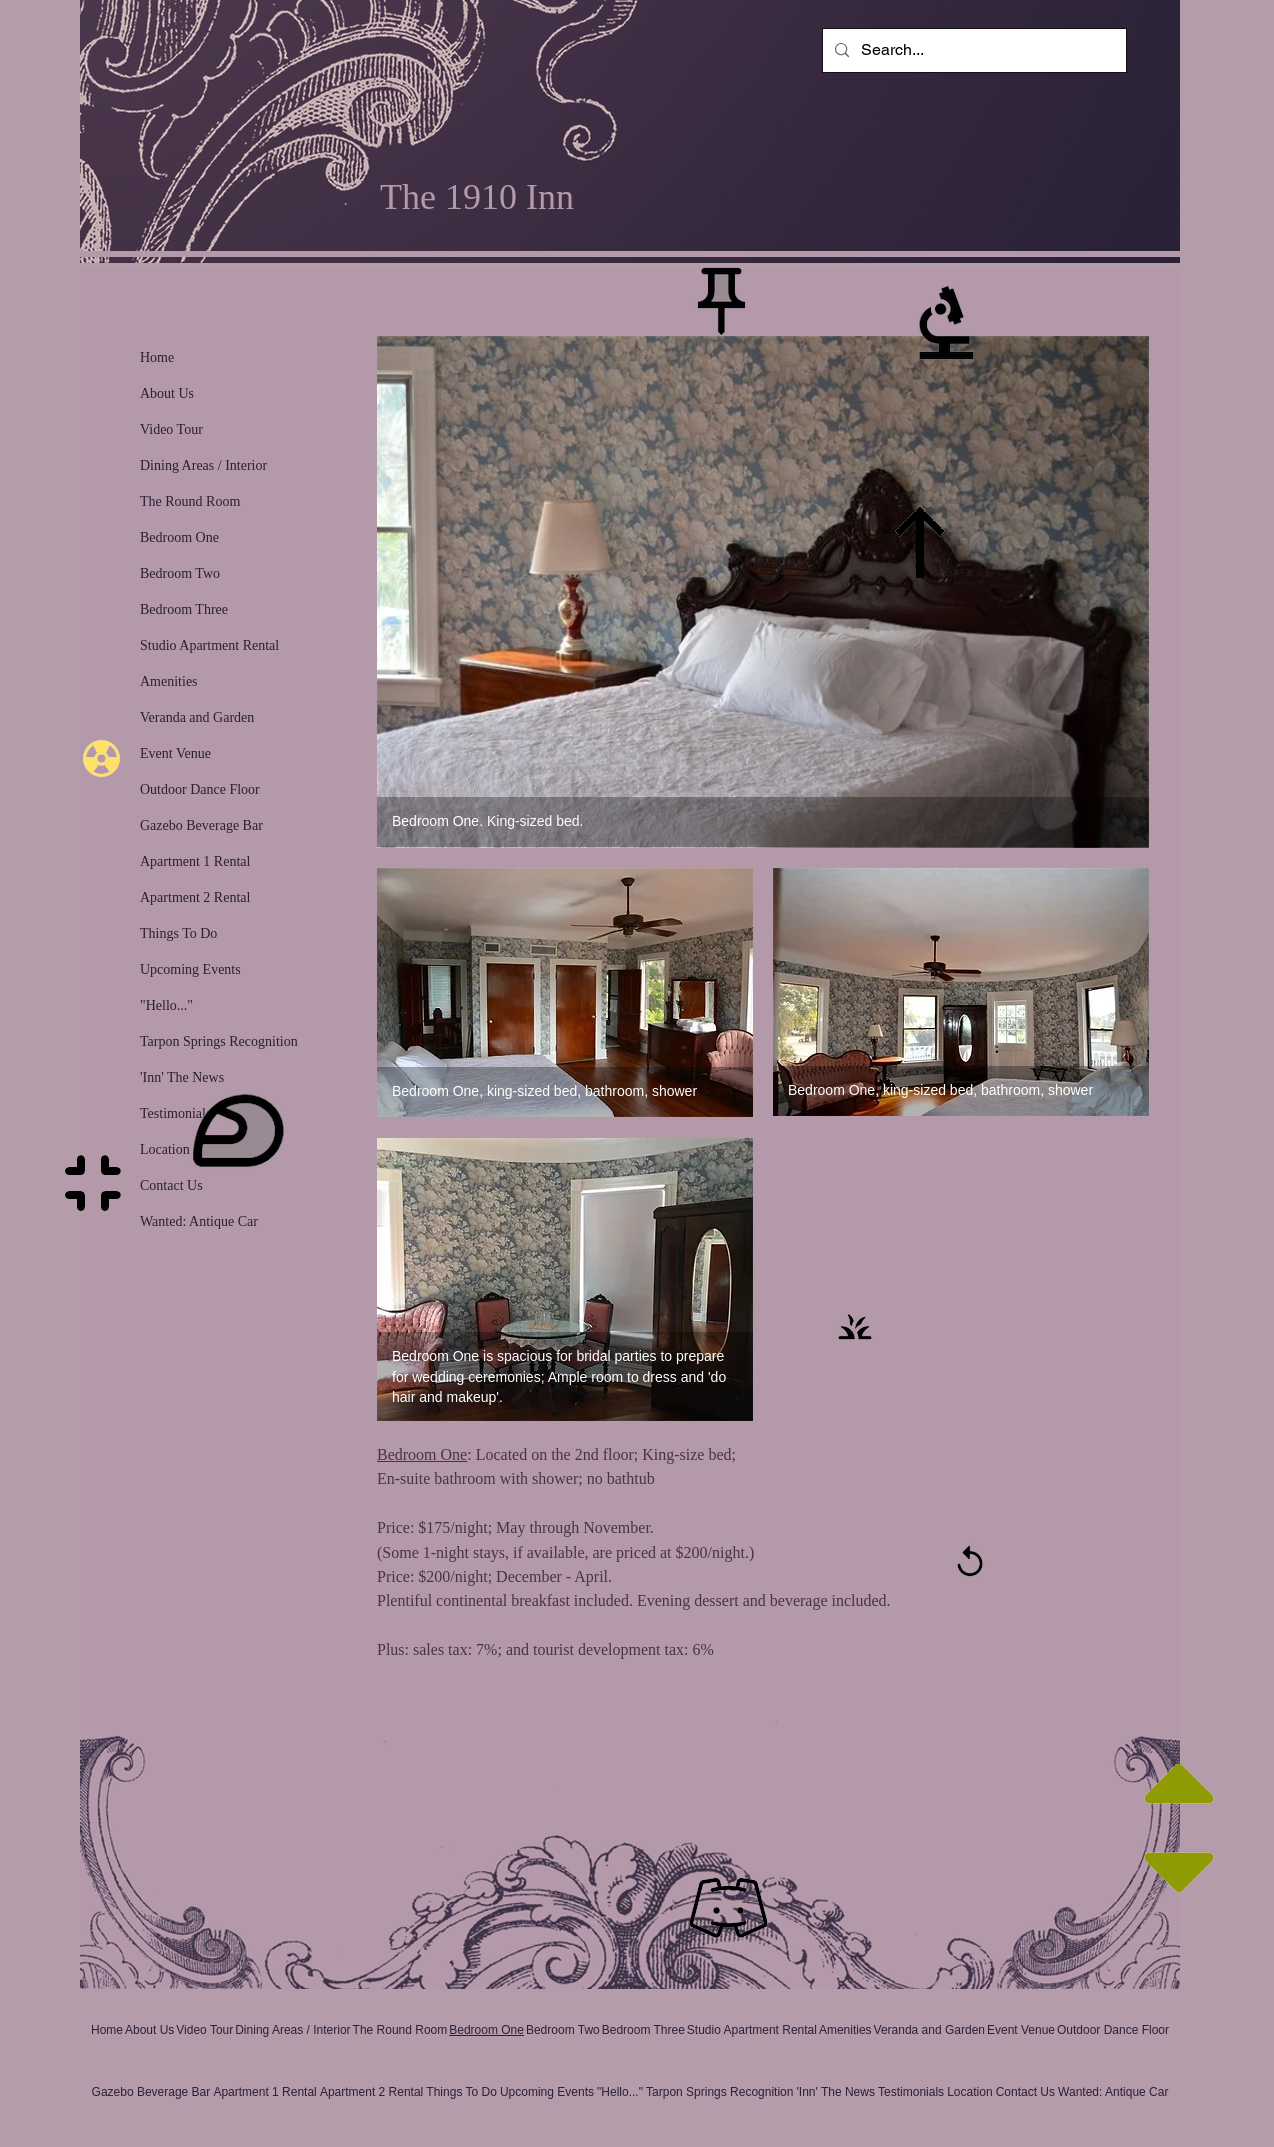 This screenshot has width=1274, height=2147. Describe the element at coordinates (101, 758) in the screenshot. I see `indicates hazardous or radioactive content warning` at that location.